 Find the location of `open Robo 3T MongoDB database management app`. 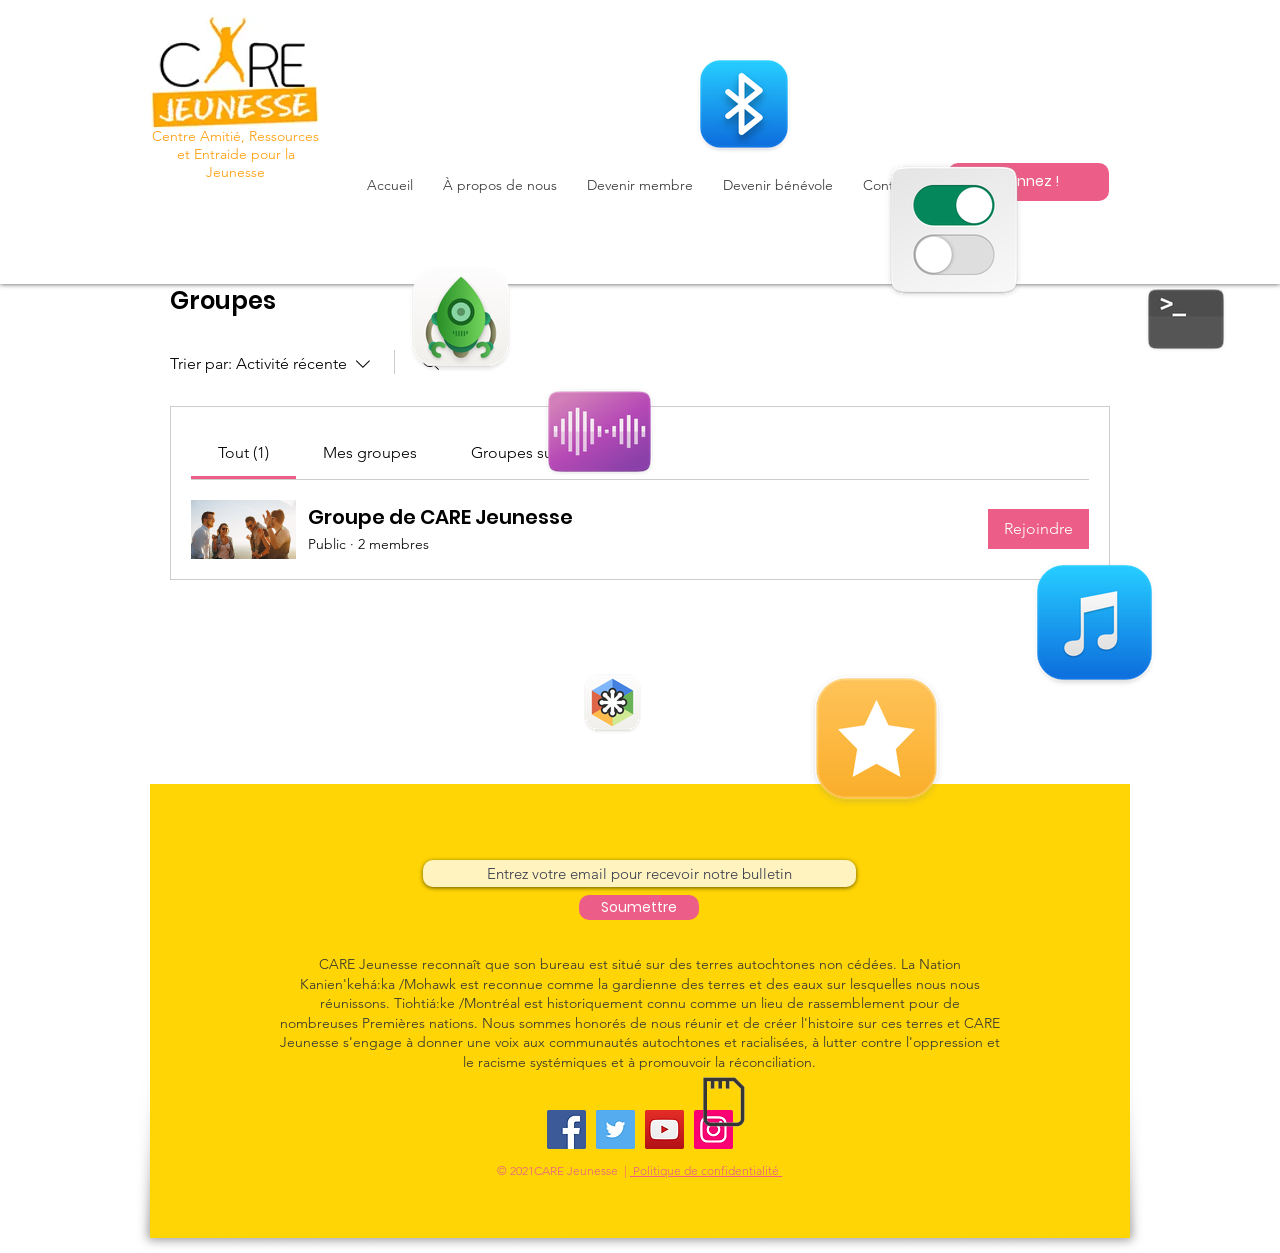

open Robo 3T MongoDB database management app is located at coordinates (461, 318).